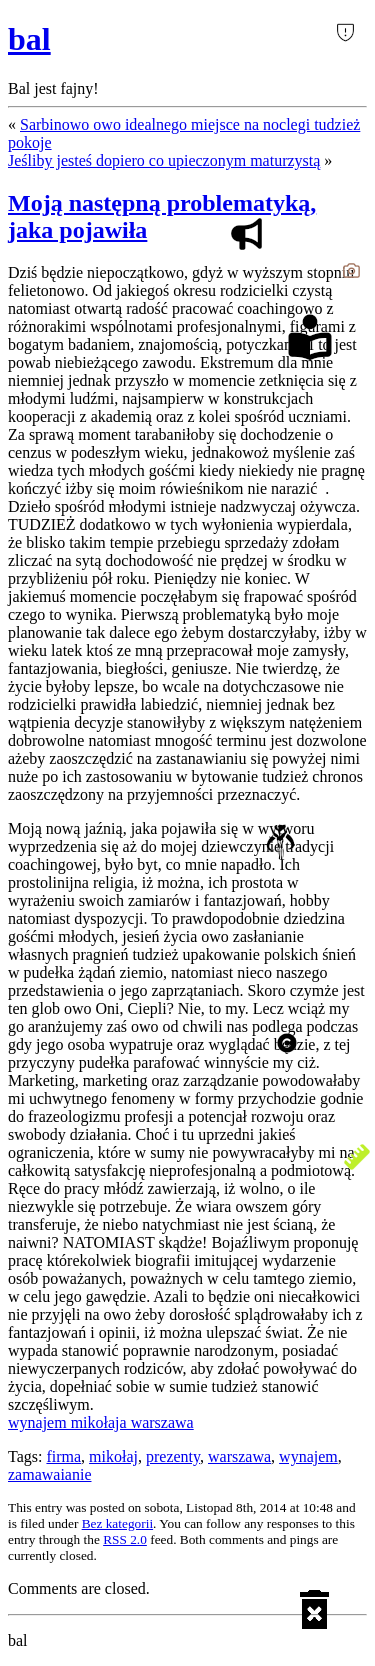  What do you see at coordinates (310, 338) in the screenshot?
I see `open reading mode or e-reader view` at bounding box center [310, 338].